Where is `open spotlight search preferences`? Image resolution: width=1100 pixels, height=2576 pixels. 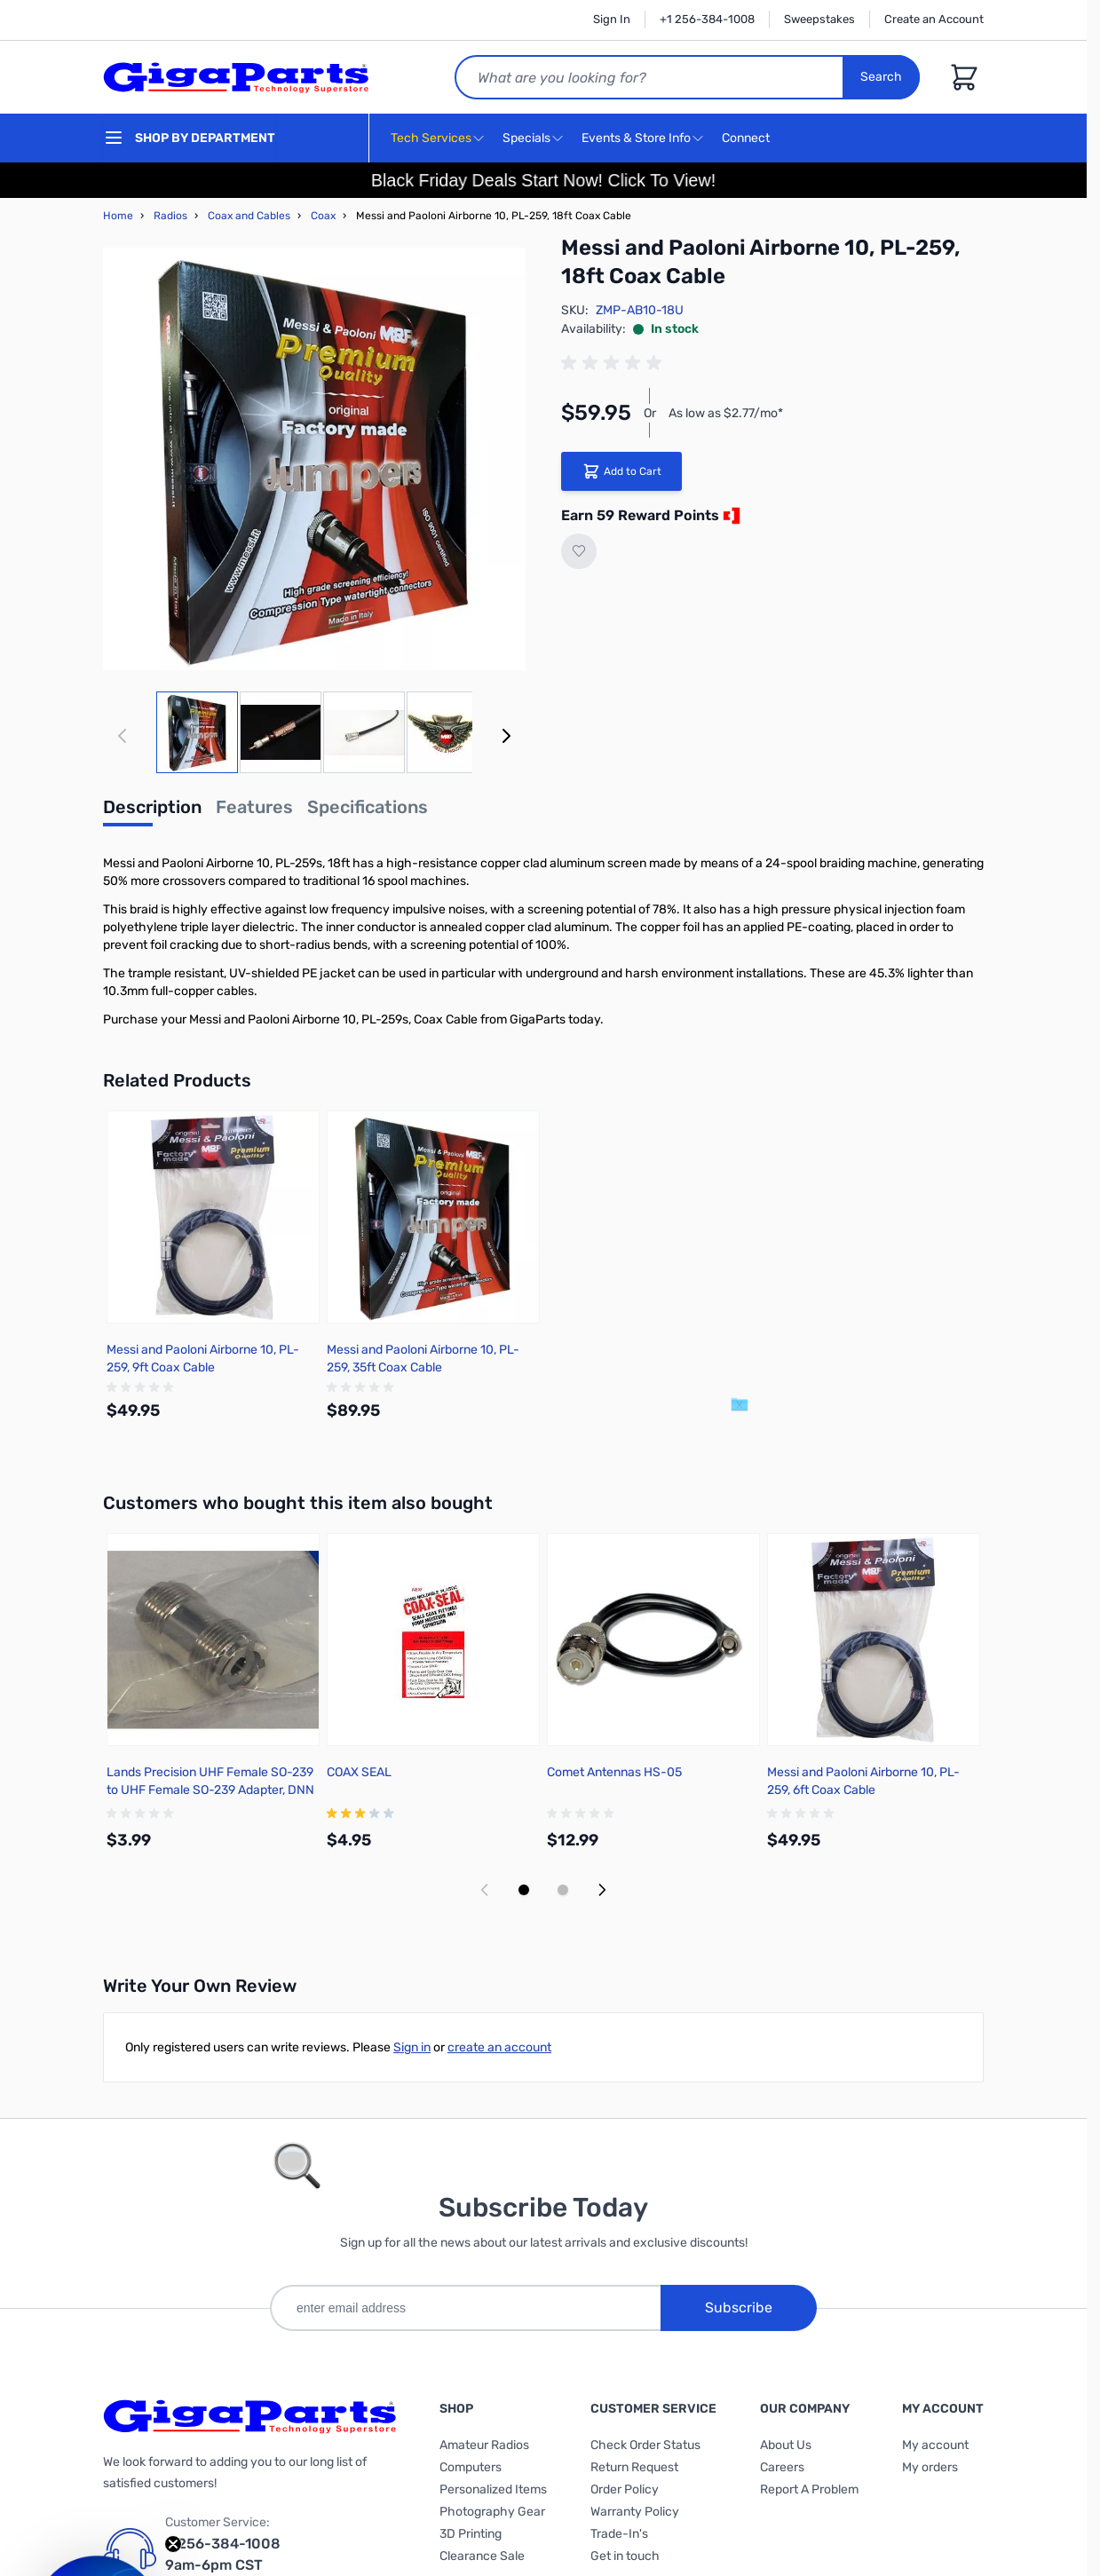 open spotlight search preferences is located at coordinates (297, 2165).